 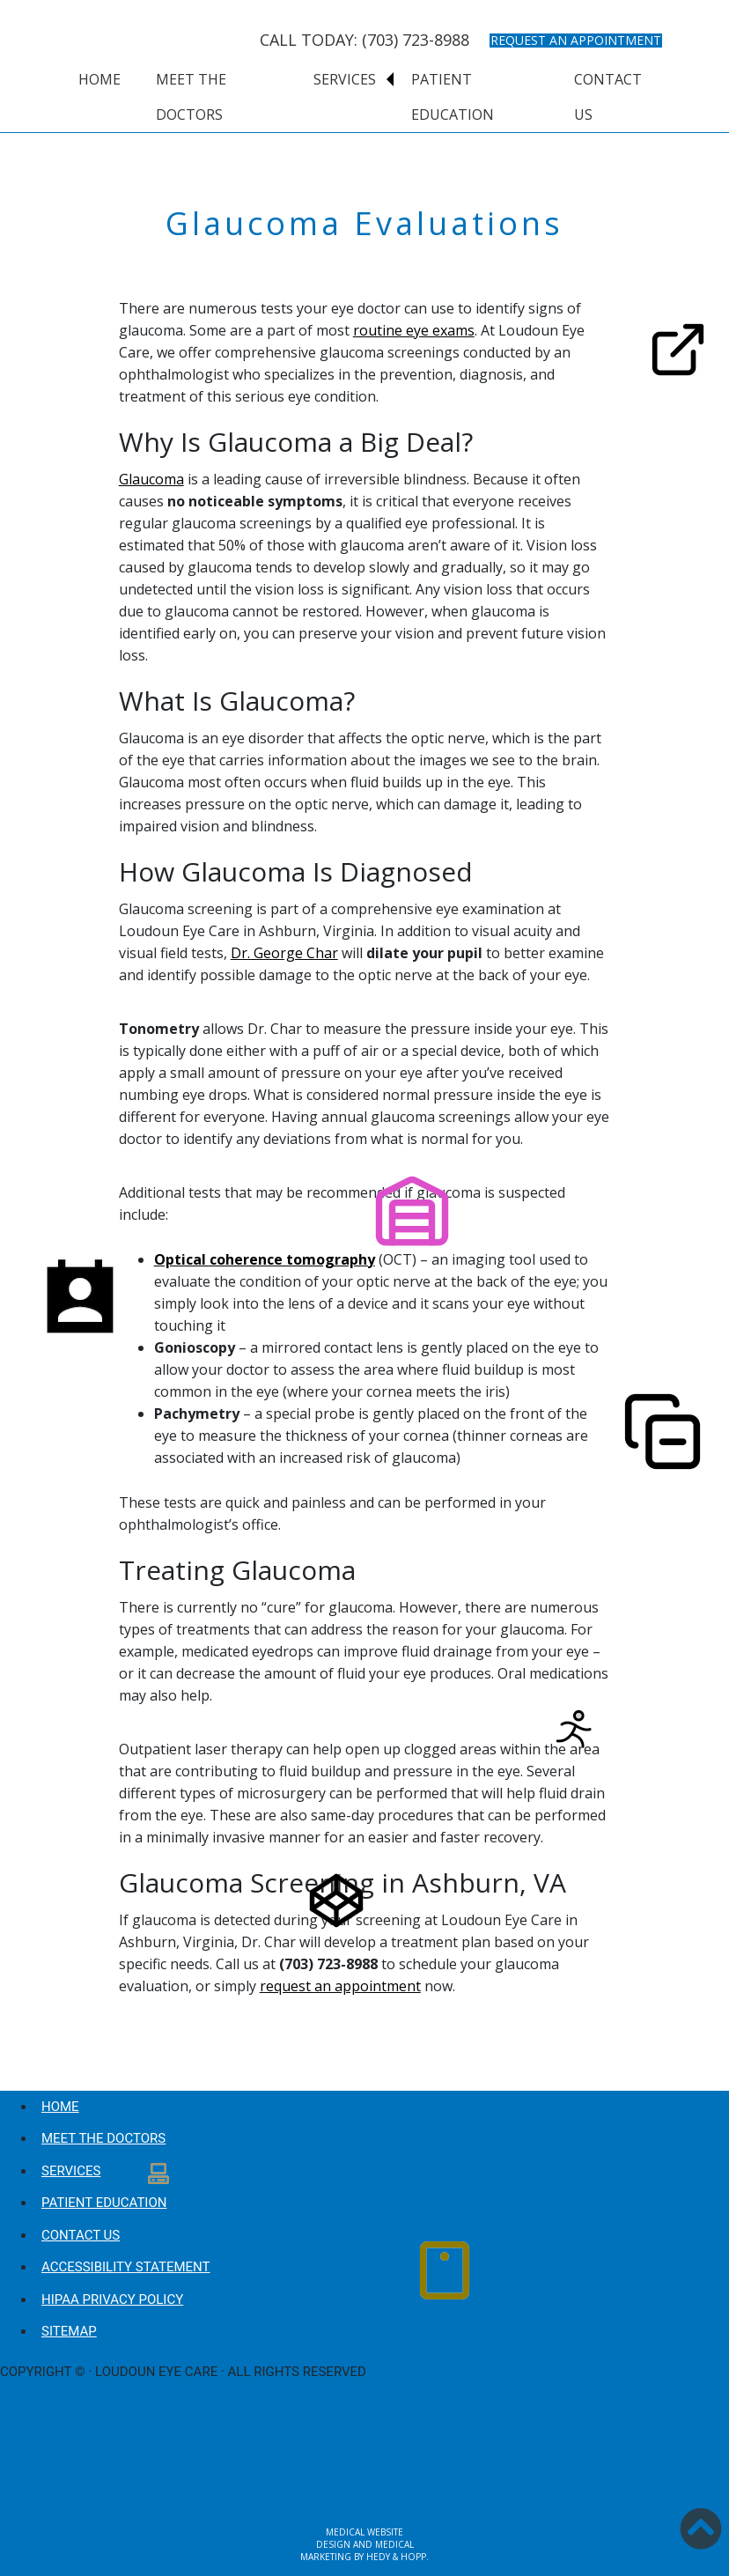 I want to click on view contact's calendar or schedule, so click(x=80, y=1300).